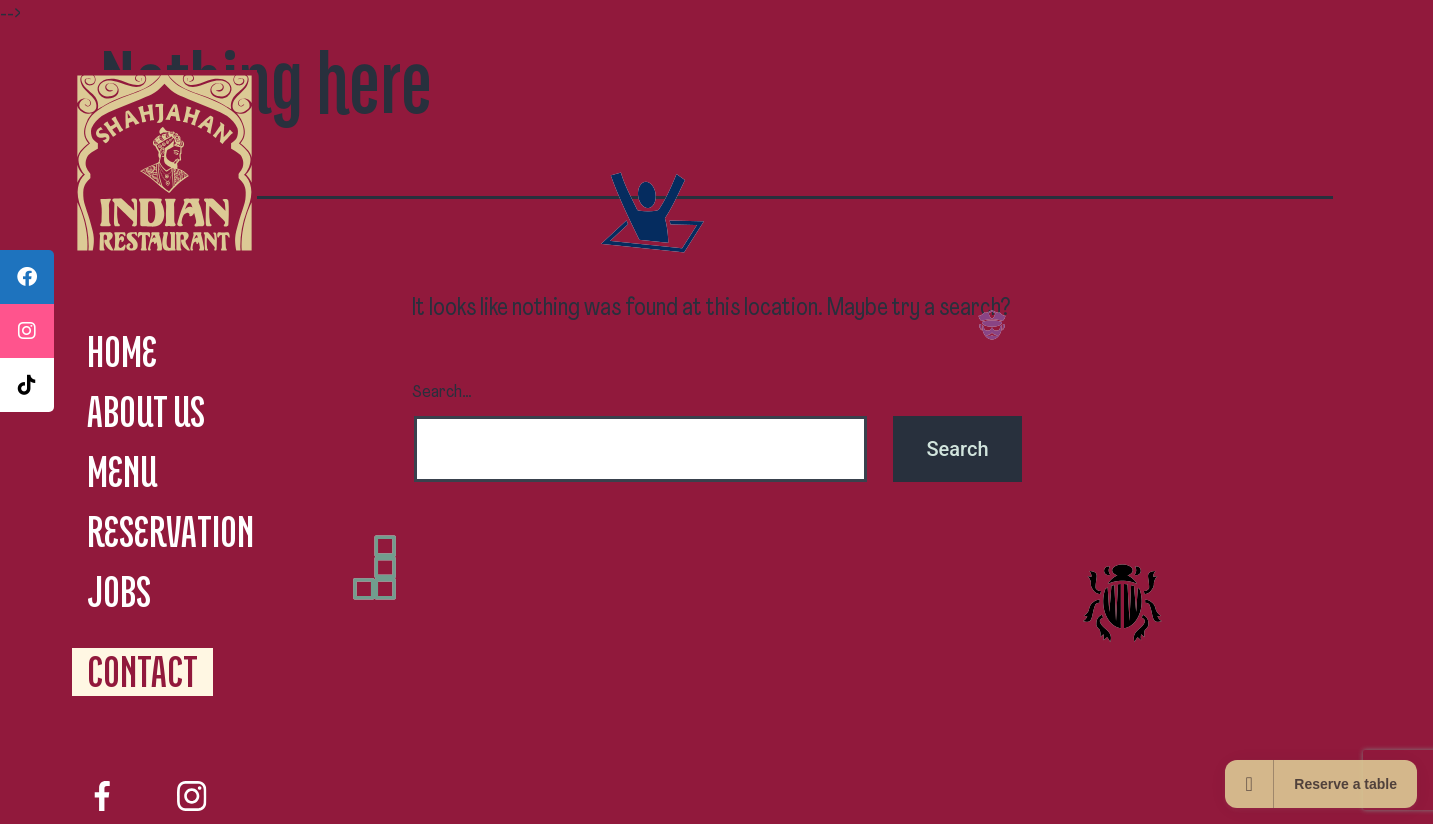 Image resolution: width=1433 pixels, height=824 pixels. Describe the element at coordinates (992, 325) in the screenshot. I see `contact law enforcement or security` at that location.